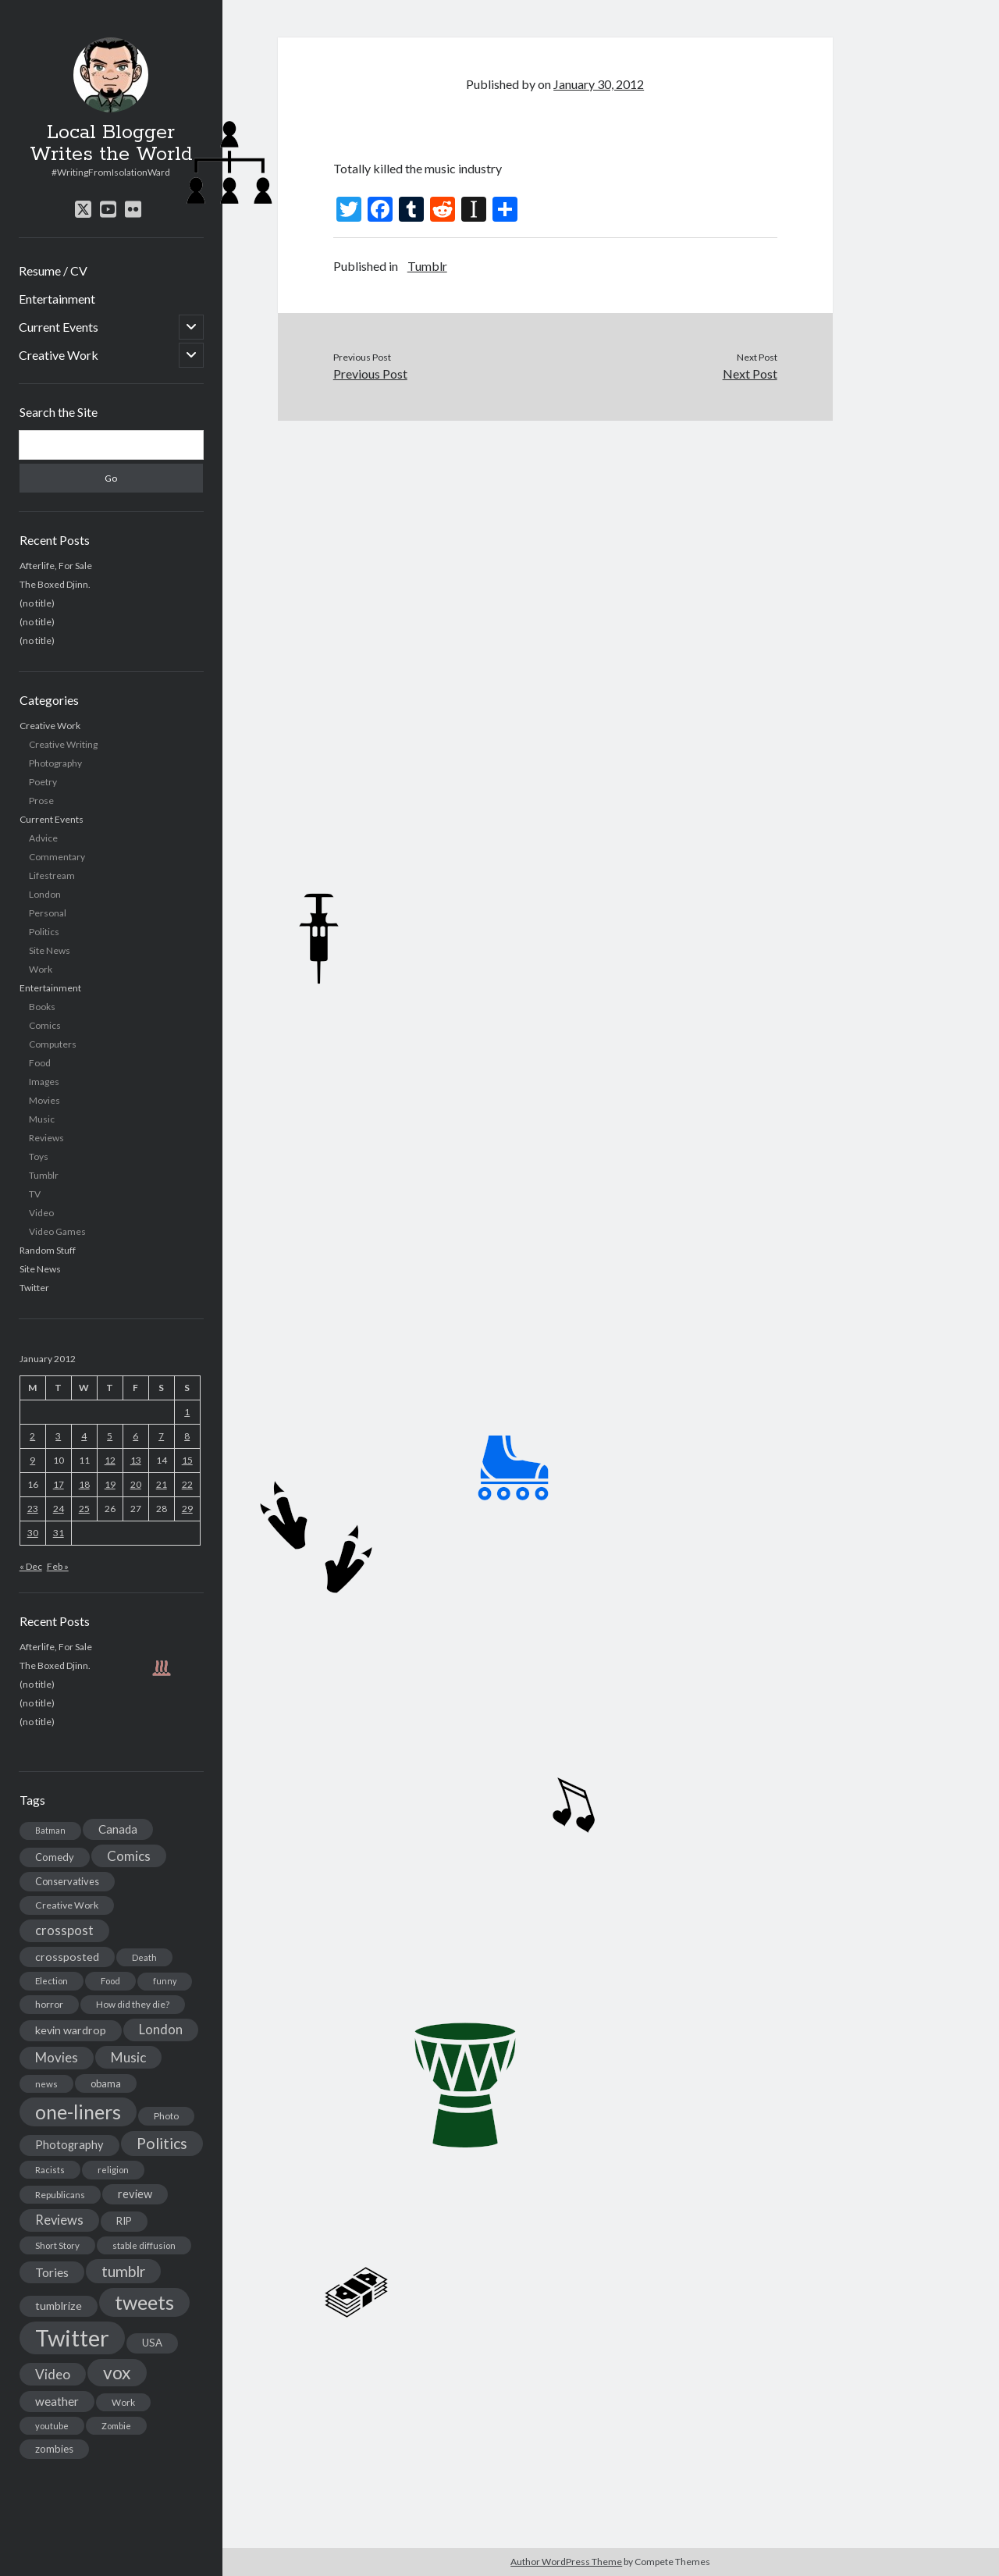 This screenshot has height=2576, width=999. I want to click on access health or medical settings, so click(318, 938).